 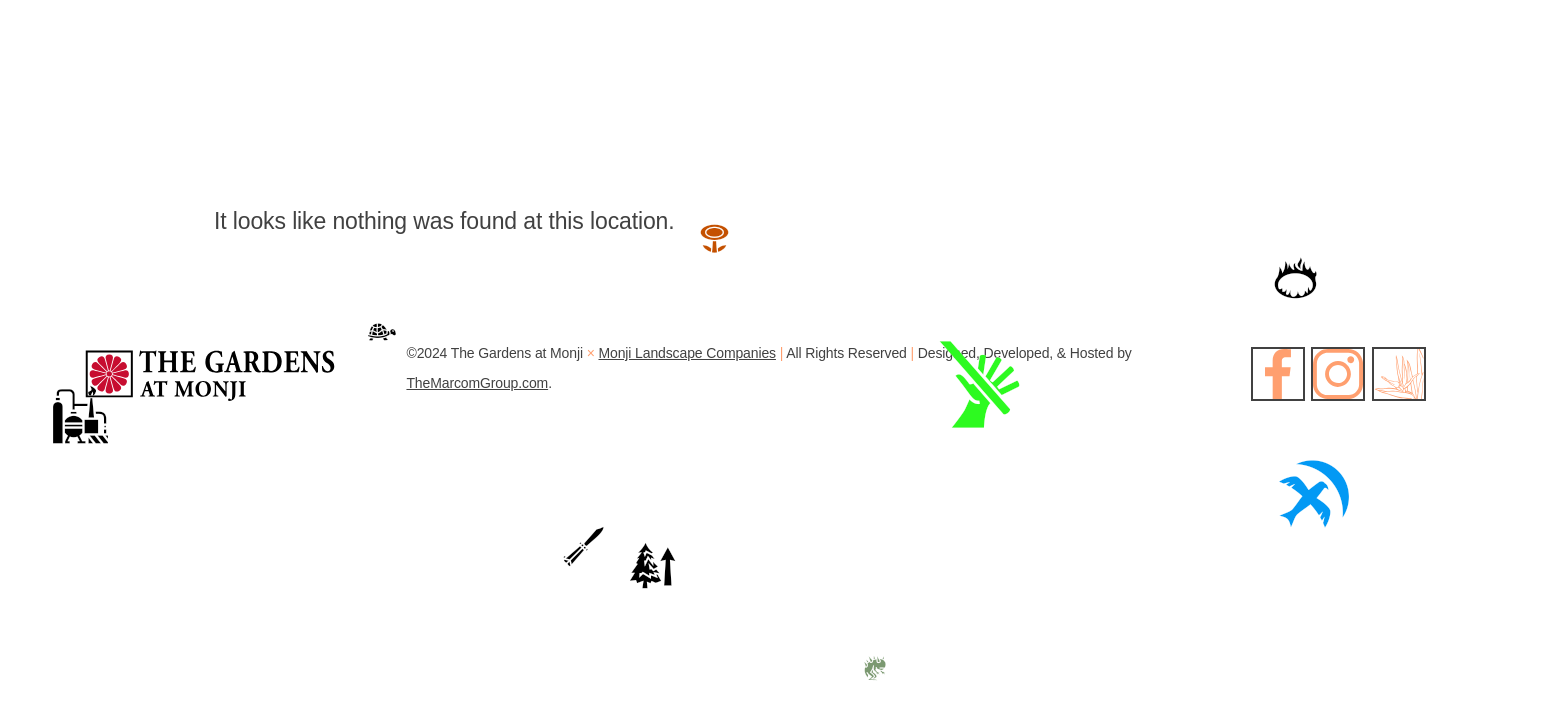 I want to click on access refinery or processing facility in game, so click(x=80, y=414).